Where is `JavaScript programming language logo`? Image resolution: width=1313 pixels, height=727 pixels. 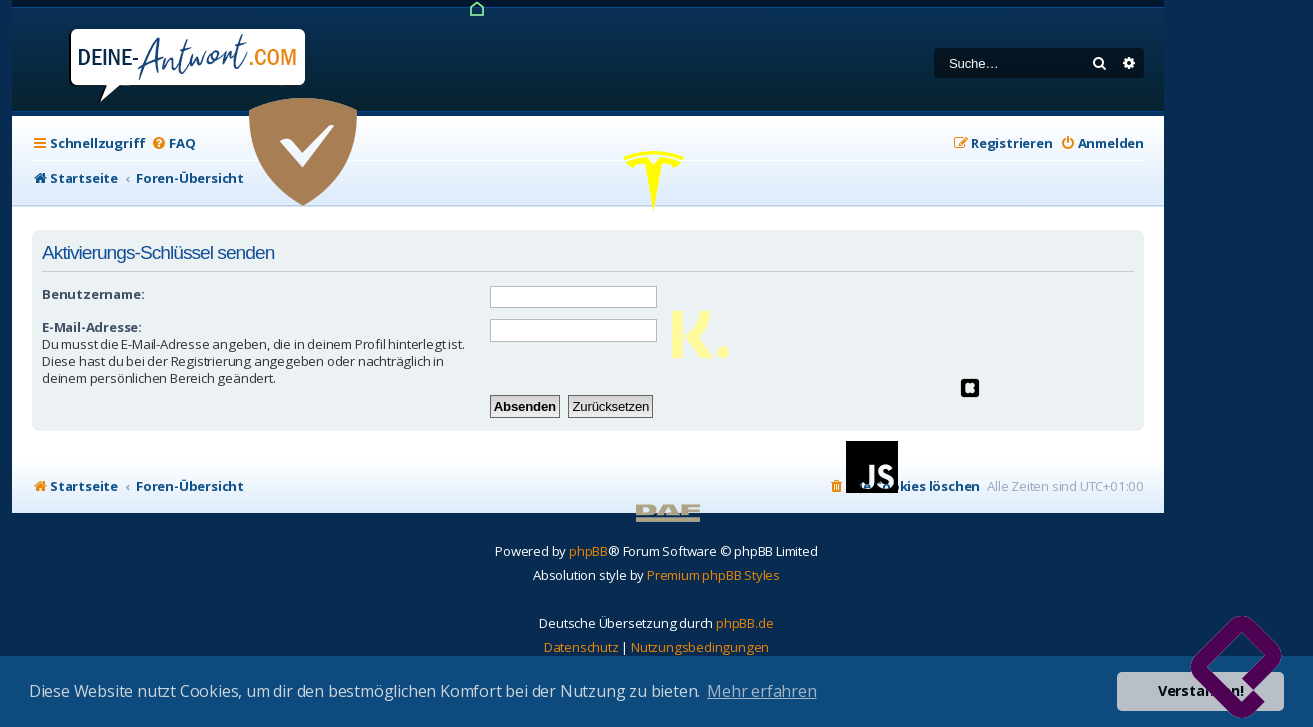 JavaScript programming language logo is located at coordinates (872, 467).